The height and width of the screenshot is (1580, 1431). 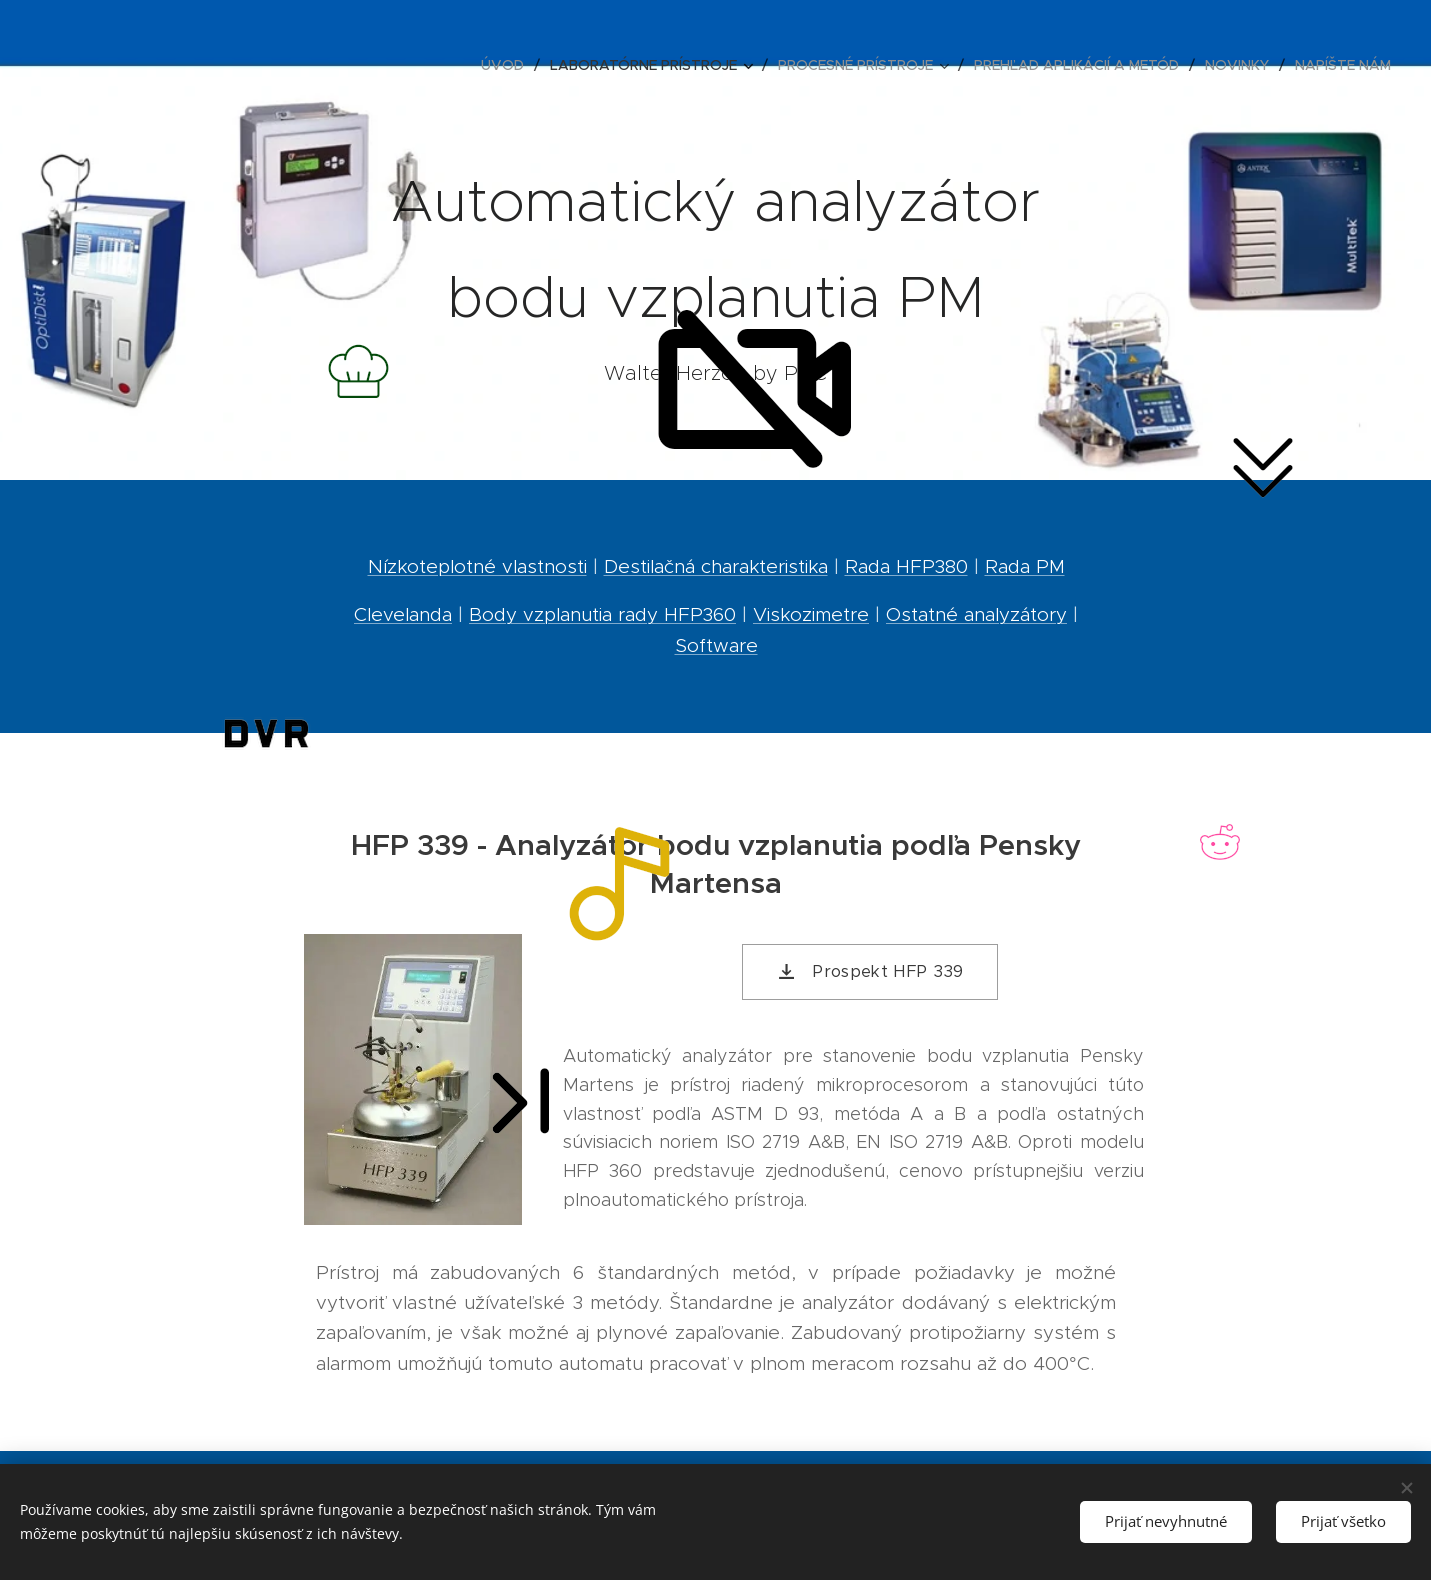 I want to click on skip to end of content, so click(x=523, y=1103).